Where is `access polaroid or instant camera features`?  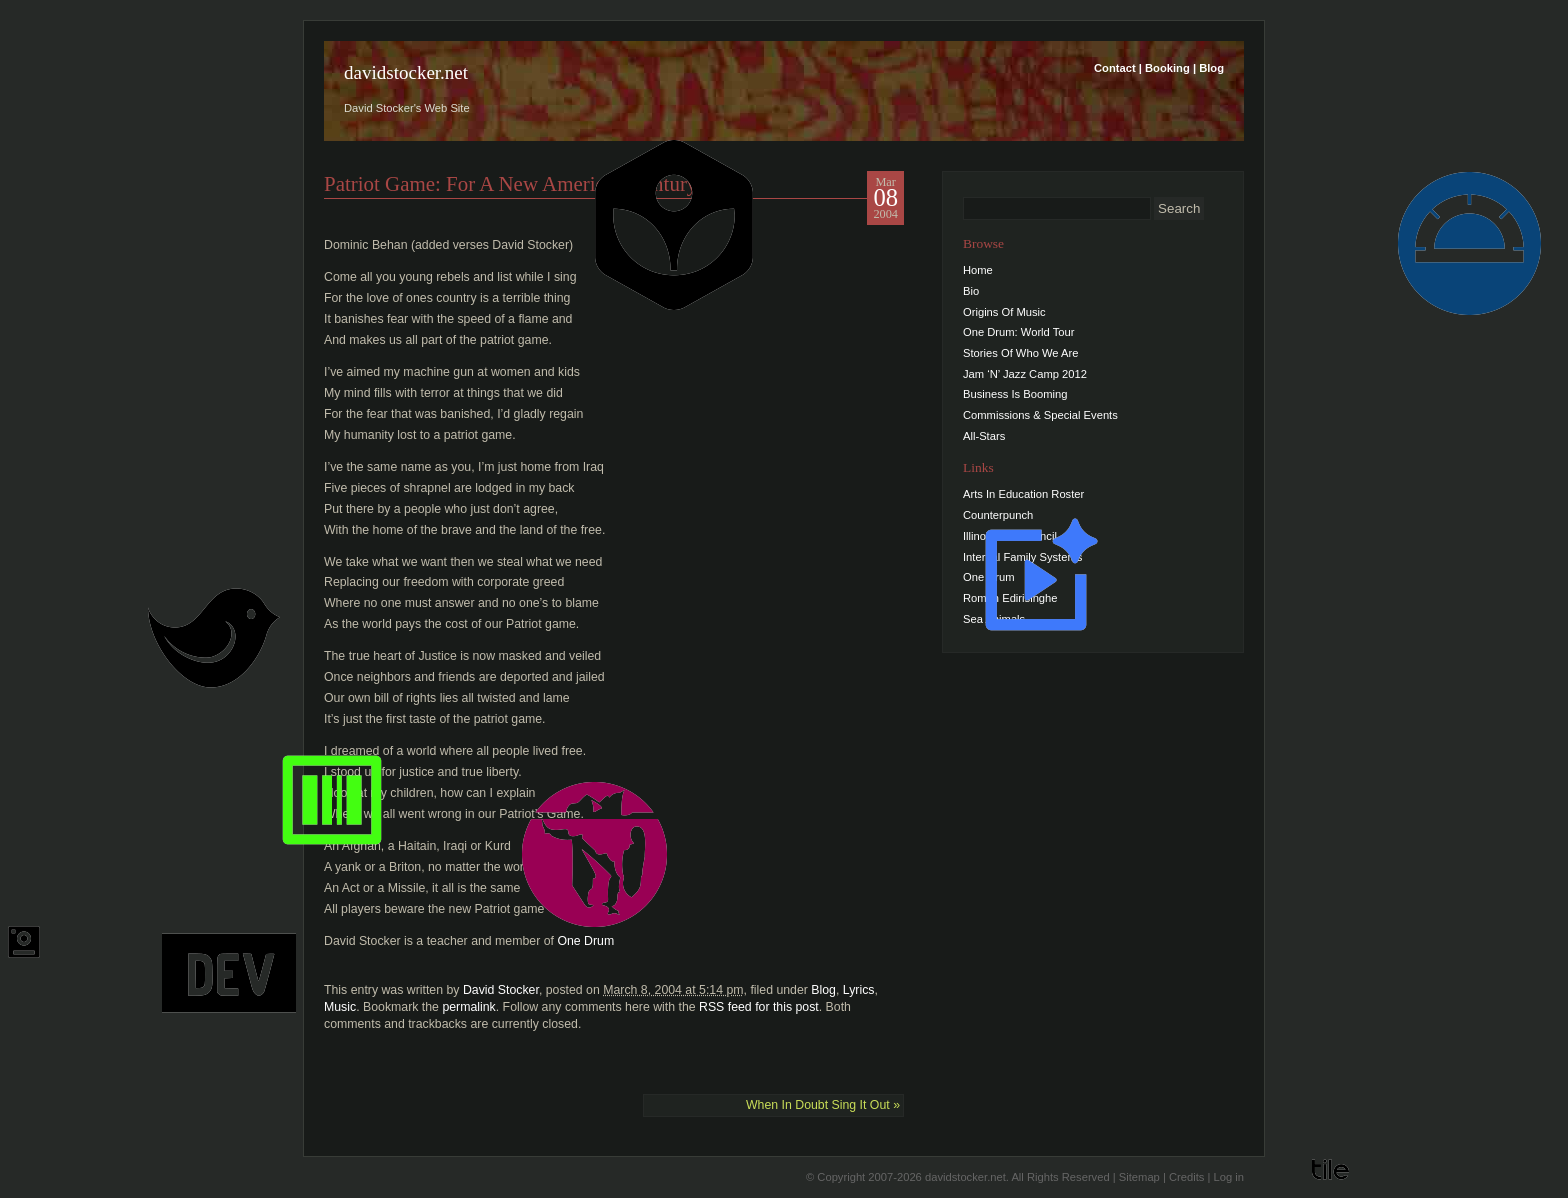
access polaroid or instant camera features is located at coordinates (24, 942).